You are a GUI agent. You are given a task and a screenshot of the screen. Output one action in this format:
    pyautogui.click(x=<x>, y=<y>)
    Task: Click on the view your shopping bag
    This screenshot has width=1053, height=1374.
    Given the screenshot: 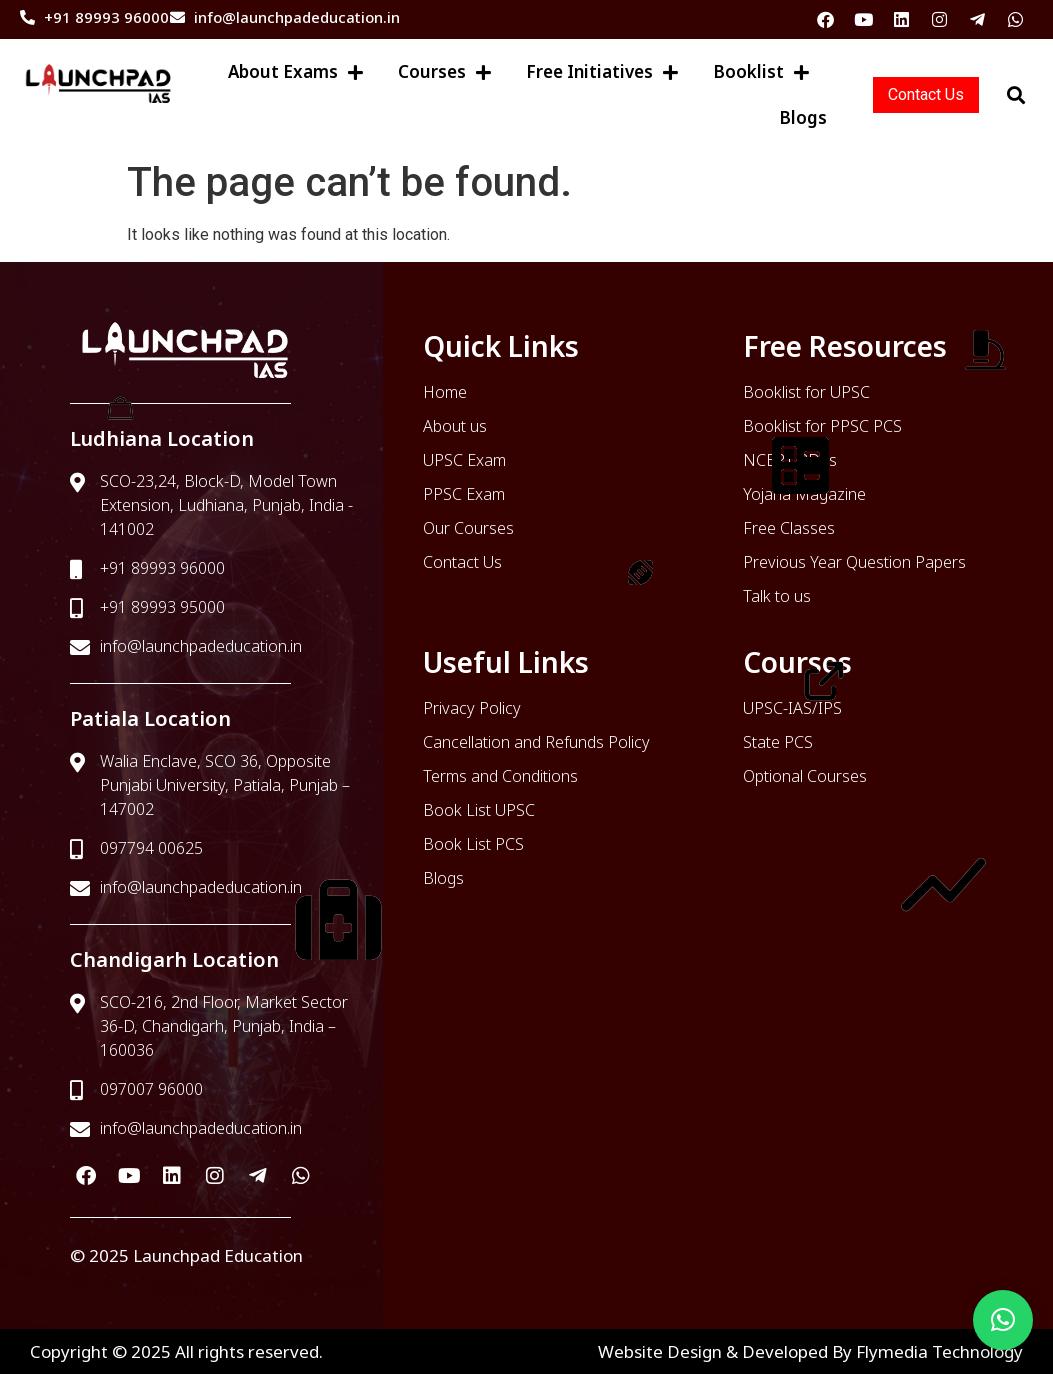 What is the action you would take?
    pyautogui.click(x=120, y=409)
    